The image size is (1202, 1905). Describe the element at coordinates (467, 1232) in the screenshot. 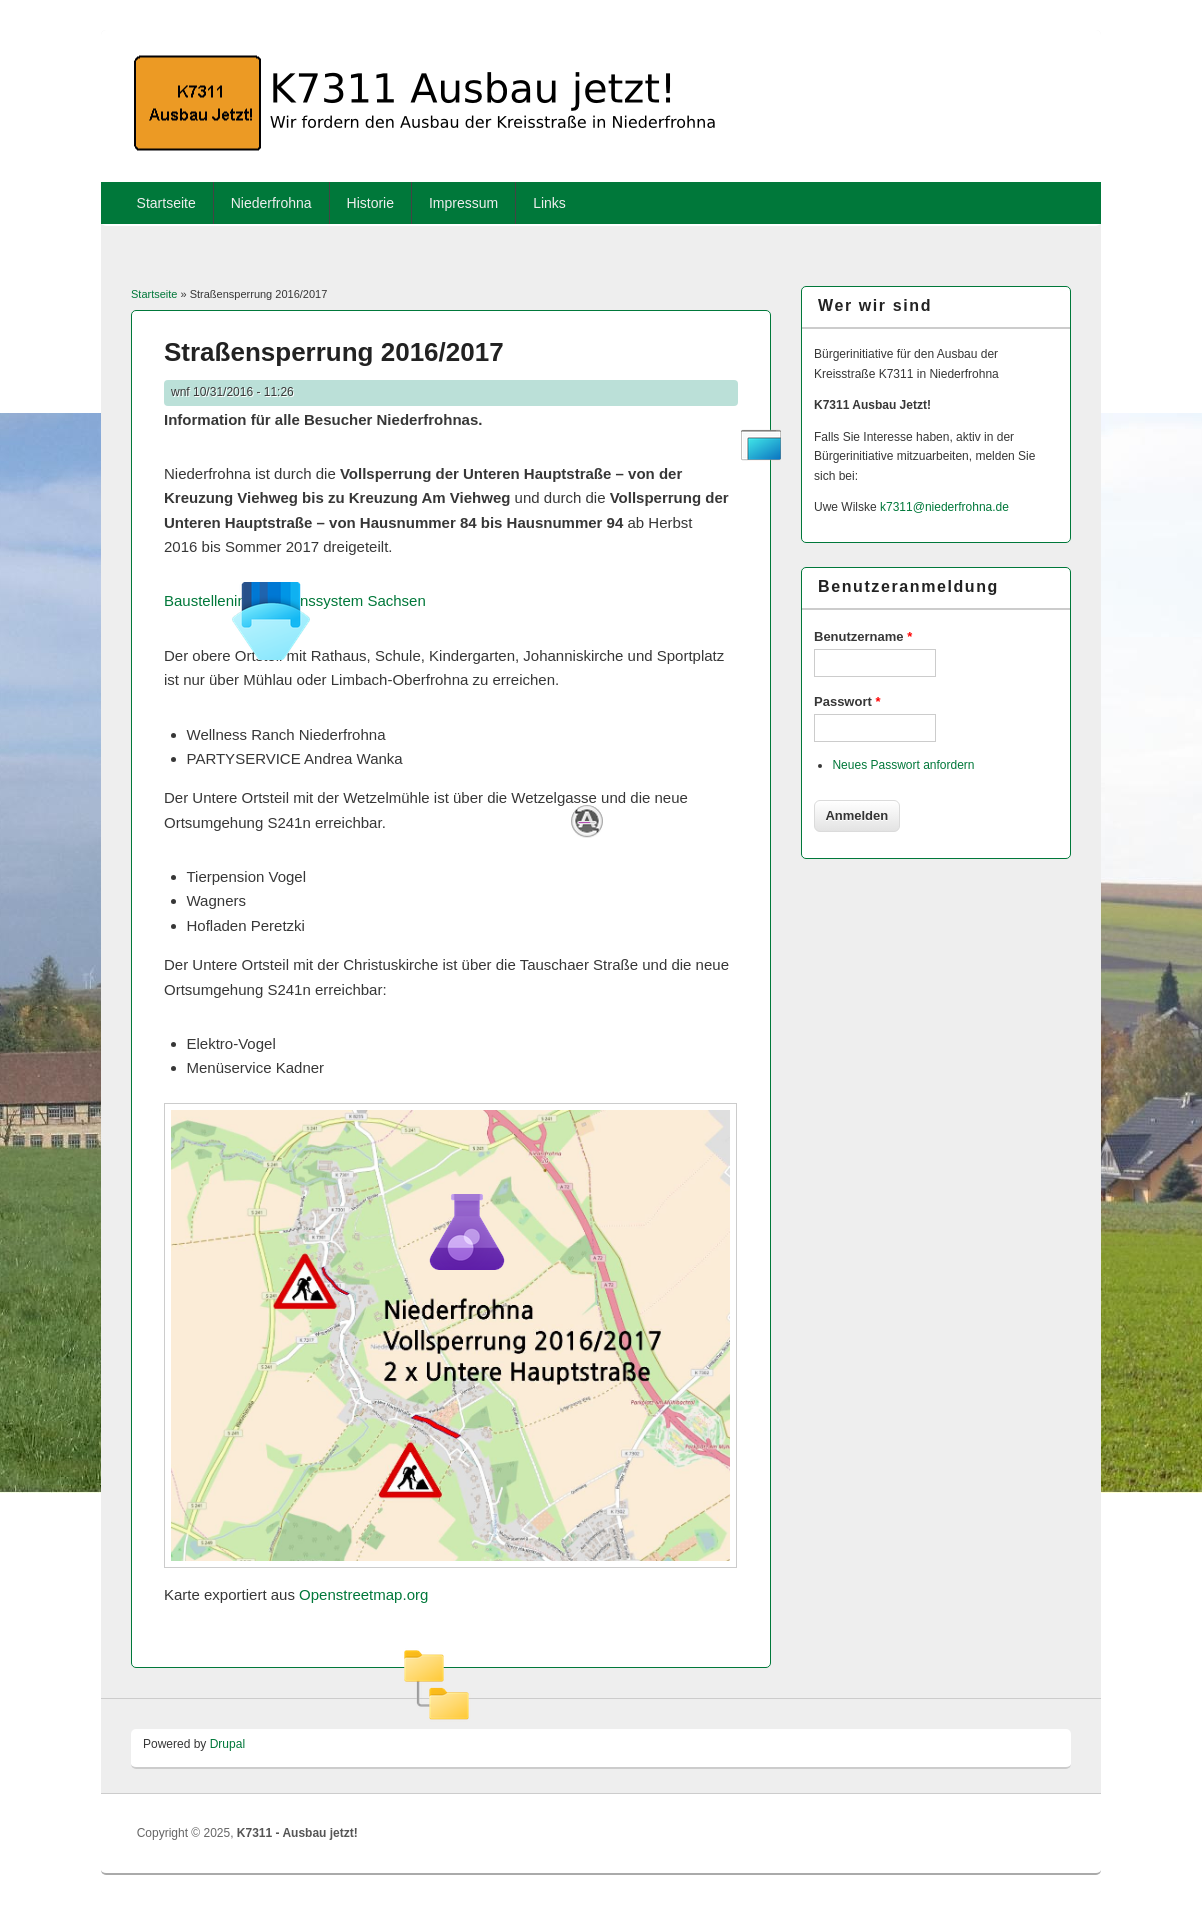

I see `open test plans application` at that location.